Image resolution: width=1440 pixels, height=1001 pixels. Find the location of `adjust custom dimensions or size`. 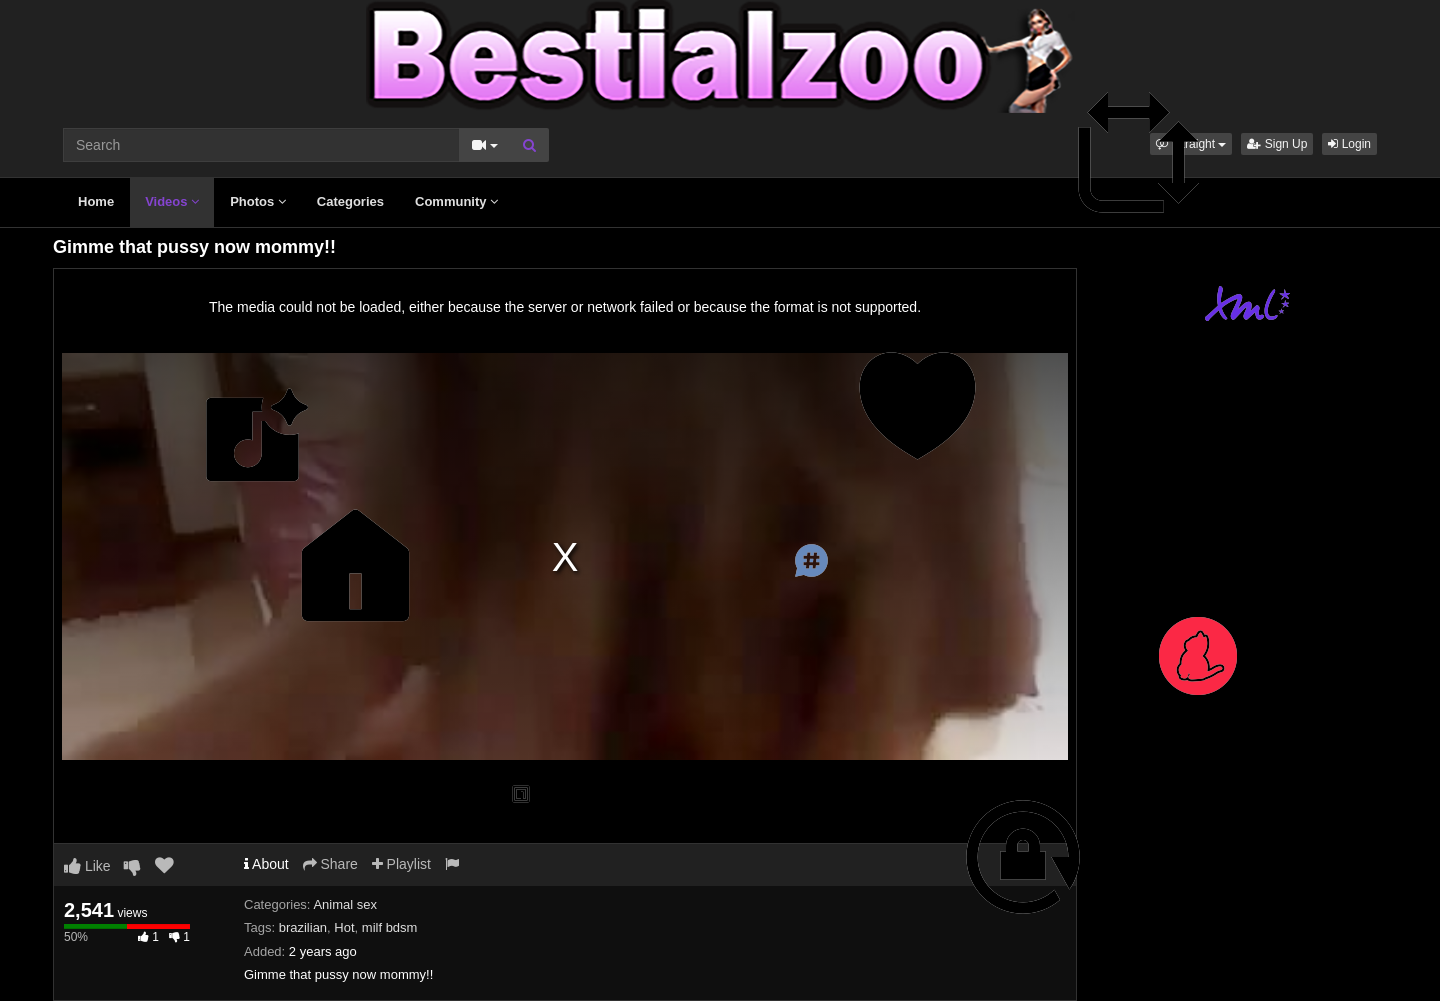

adjust custom dimensions or size is located at coordinates (1131, 159).